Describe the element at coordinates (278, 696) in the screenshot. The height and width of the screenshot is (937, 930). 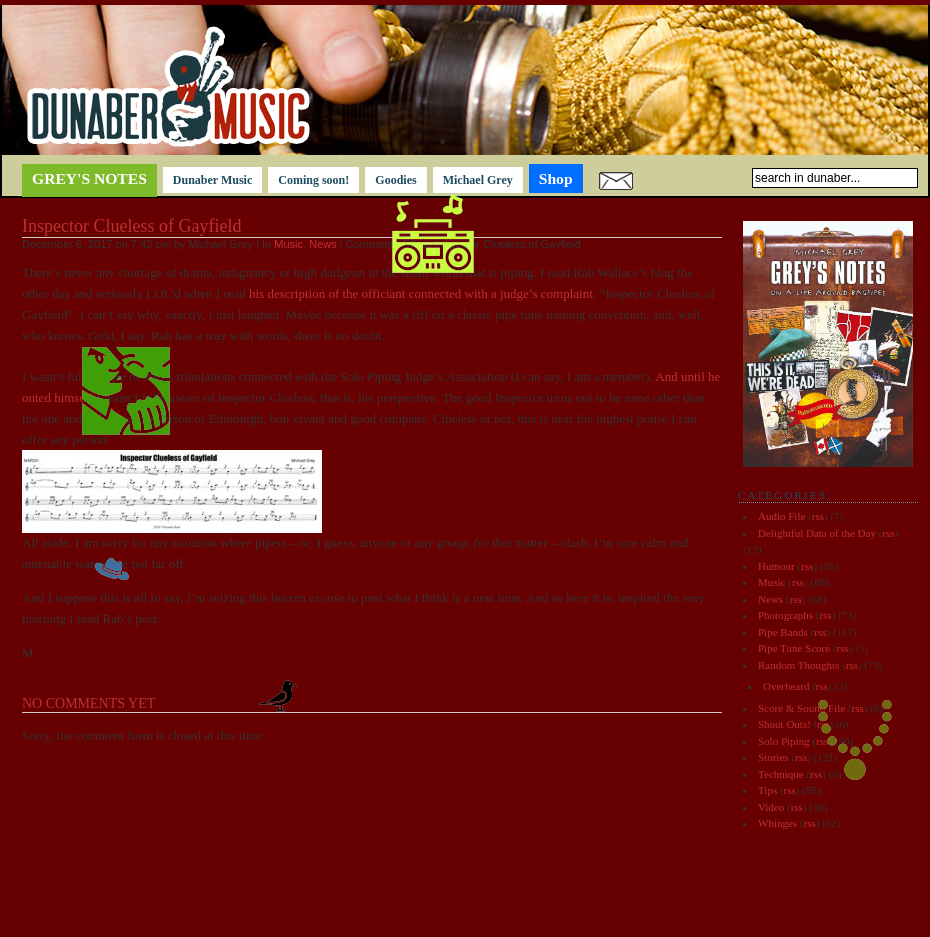
I see `indicates a beach or coastal location` at that location.